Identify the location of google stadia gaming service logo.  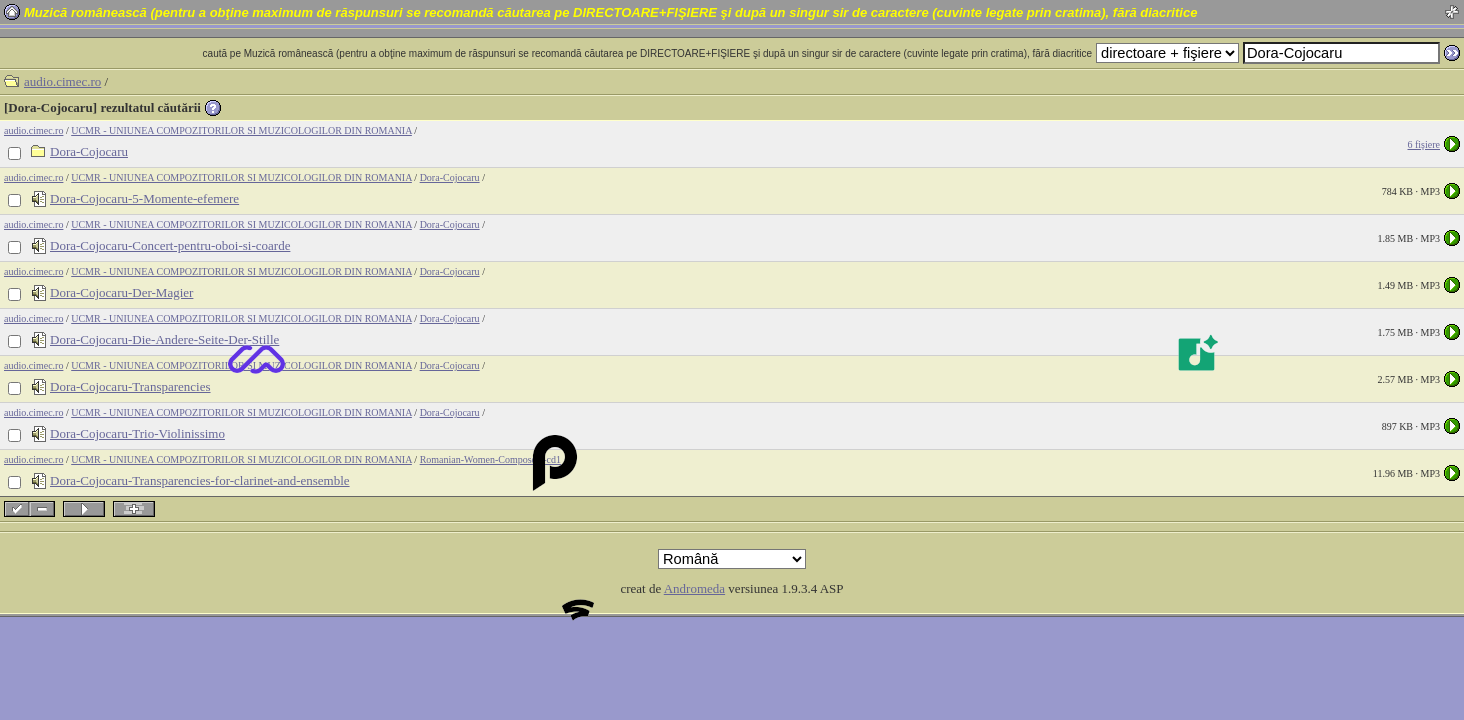
(578, 610).